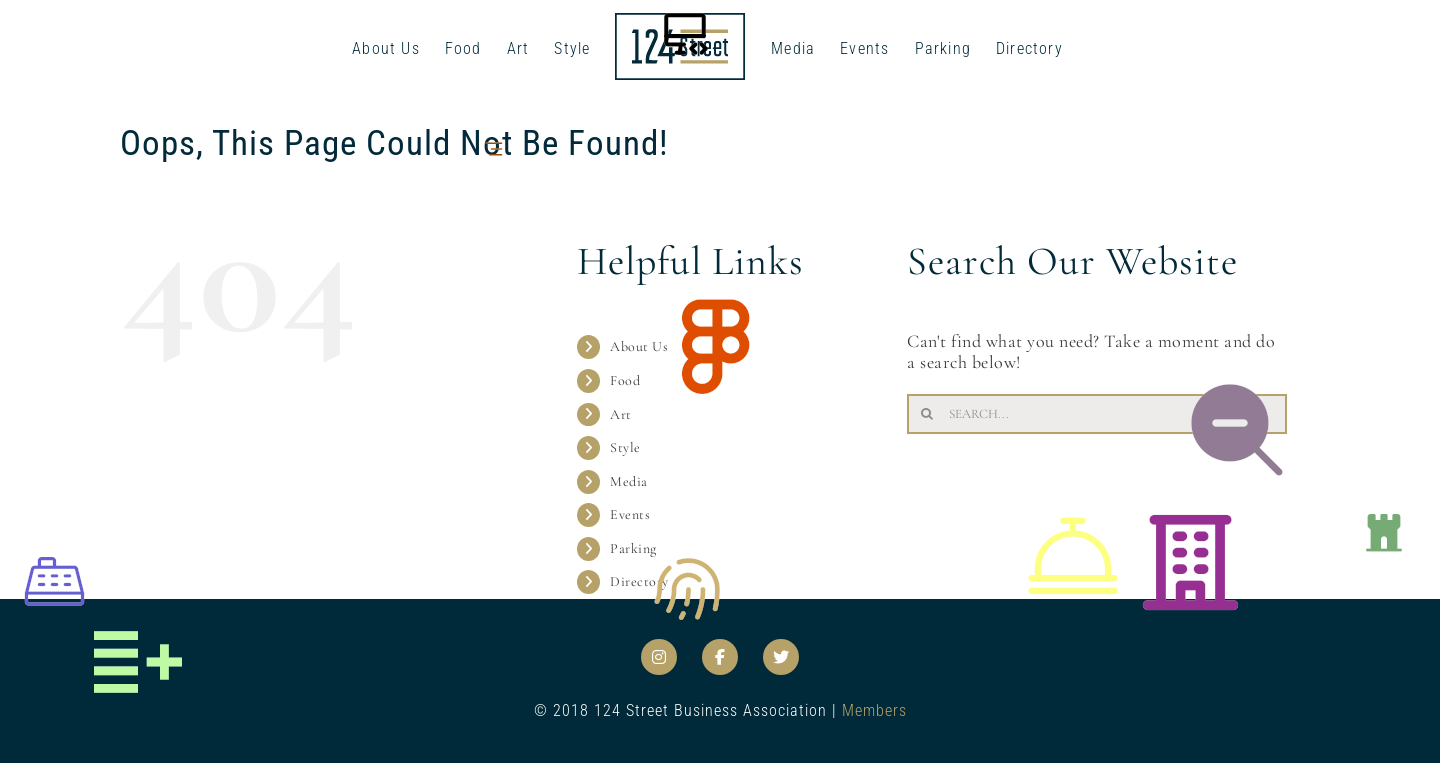 The height and width of the screenshot is (763, 1440). Describe the element at coordinates (1190, 562) in the screenshot. I see `view office or business location` at that location.